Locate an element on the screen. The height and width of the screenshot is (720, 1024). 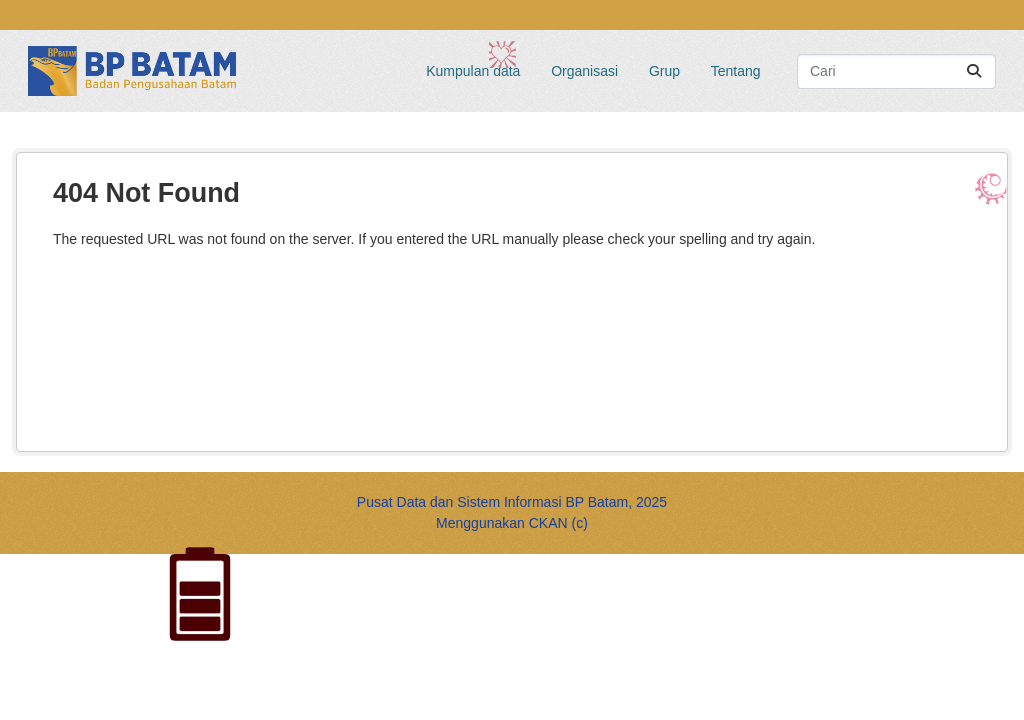
select crescent blade weapon in game inventory is located at coordinates (991, 189).